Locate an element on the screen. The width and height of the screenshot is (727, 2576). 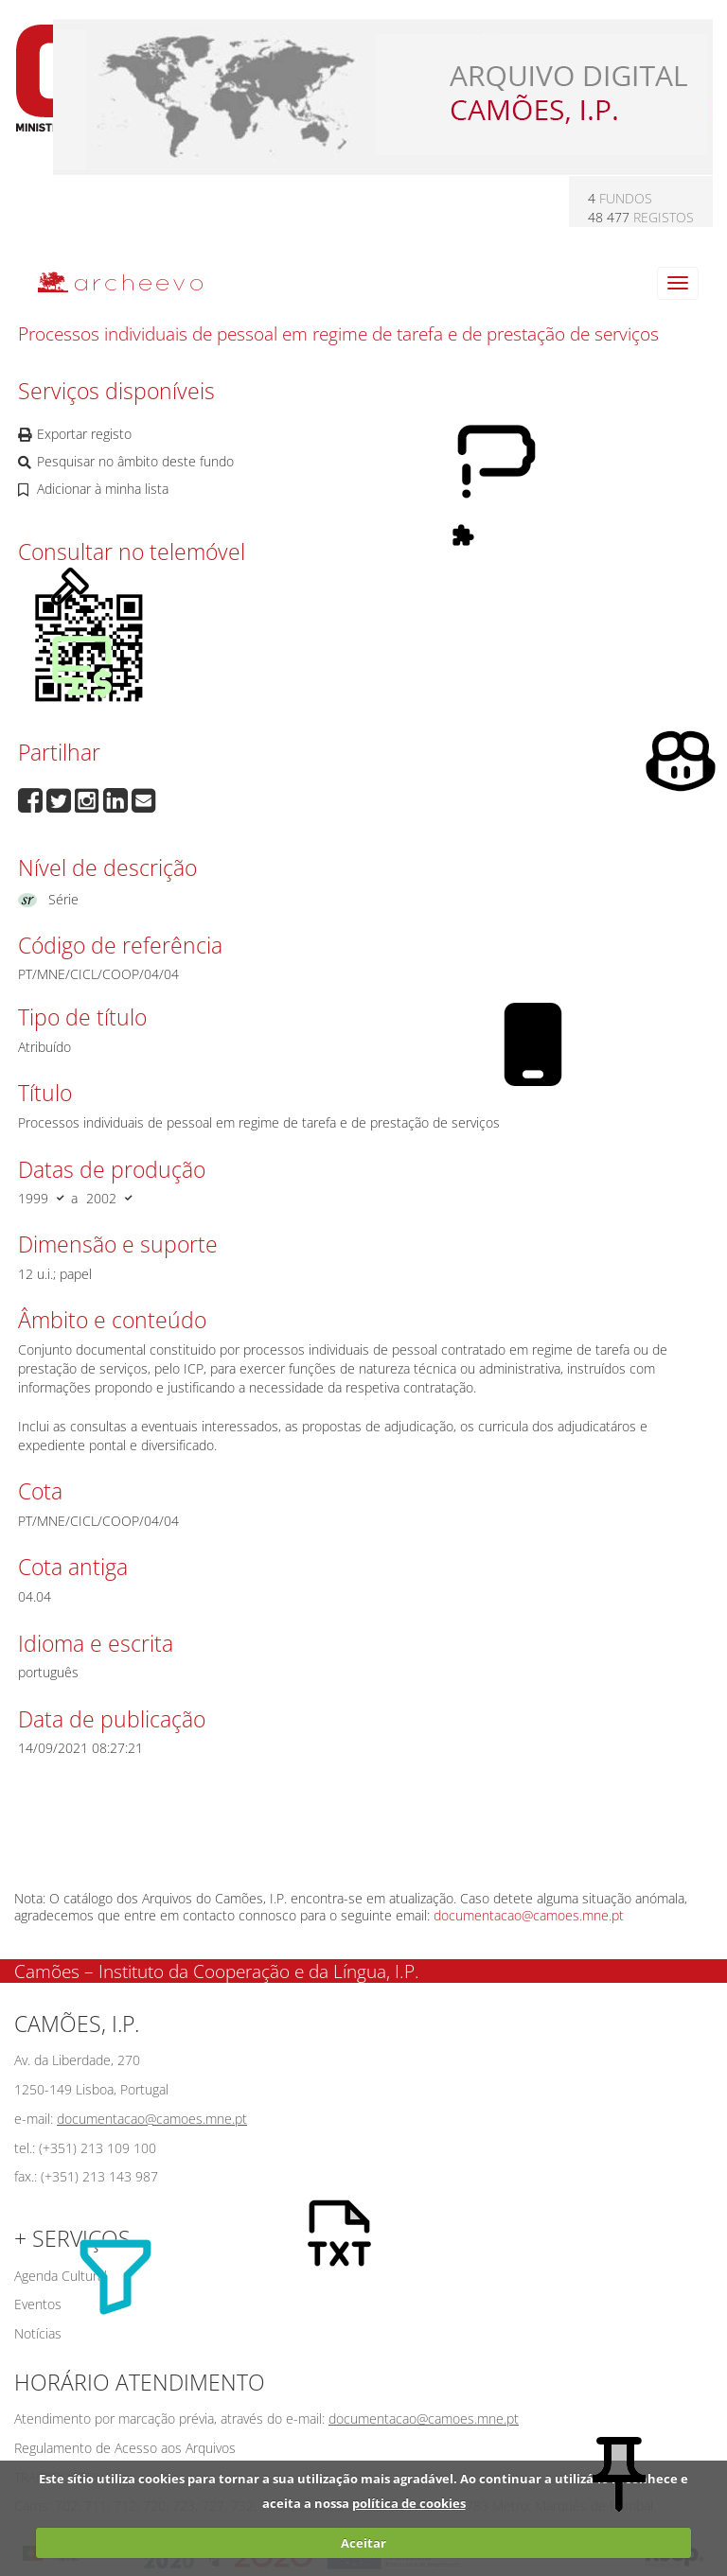
pin an item to keep it visible is located at coordinates (619, 2475).